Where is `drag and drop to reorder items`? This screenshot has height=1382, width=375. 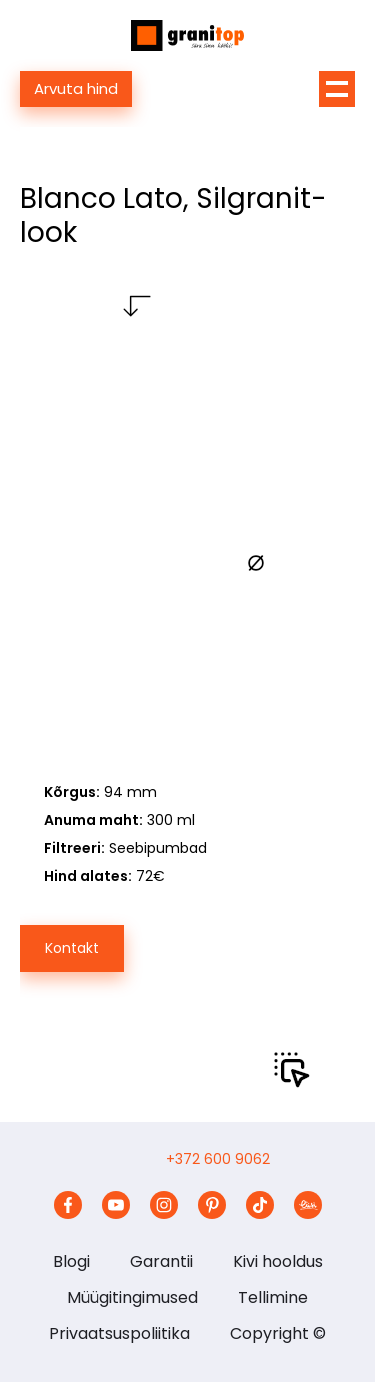 drag and drop to reorder items is located at coordinates (291, 1069).